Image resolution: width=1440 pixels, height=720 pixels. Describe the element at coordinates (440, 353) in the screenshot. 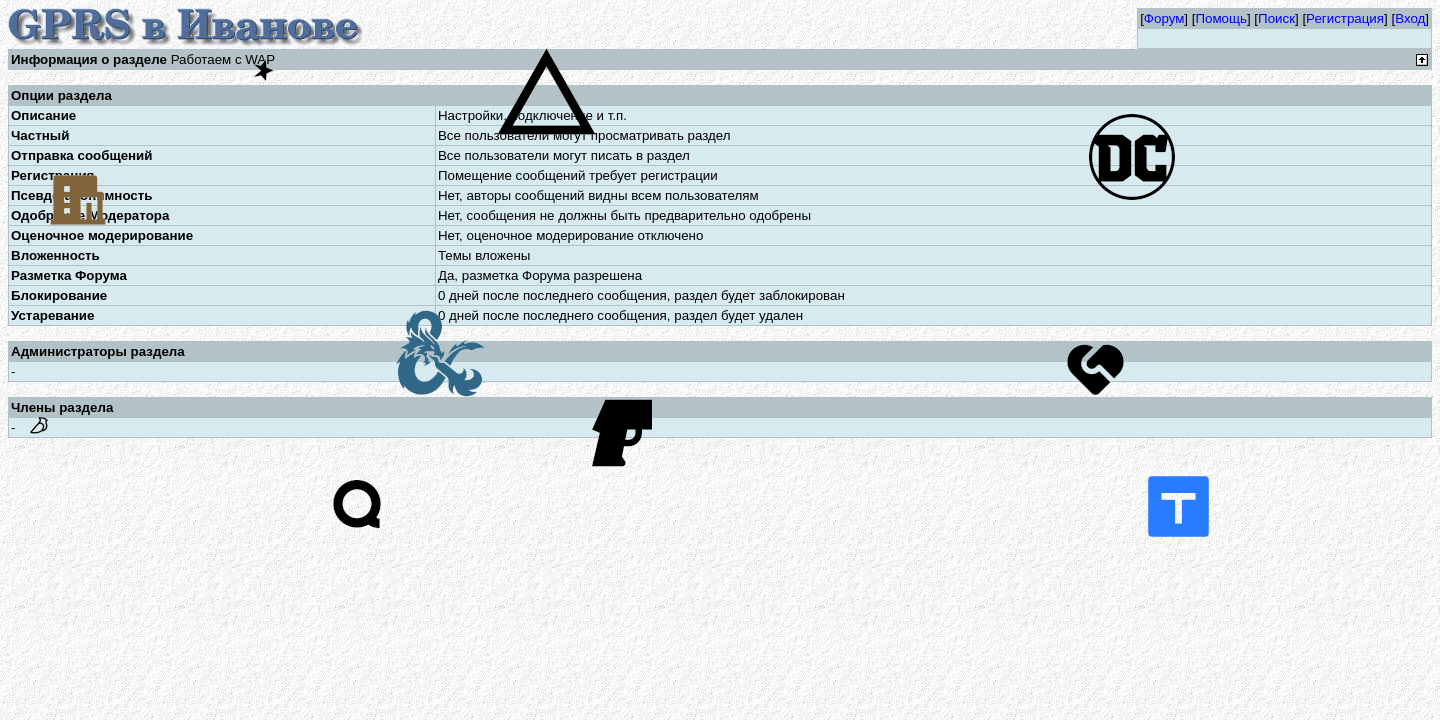

I see `Dungeons & Dragons logo` at that location.